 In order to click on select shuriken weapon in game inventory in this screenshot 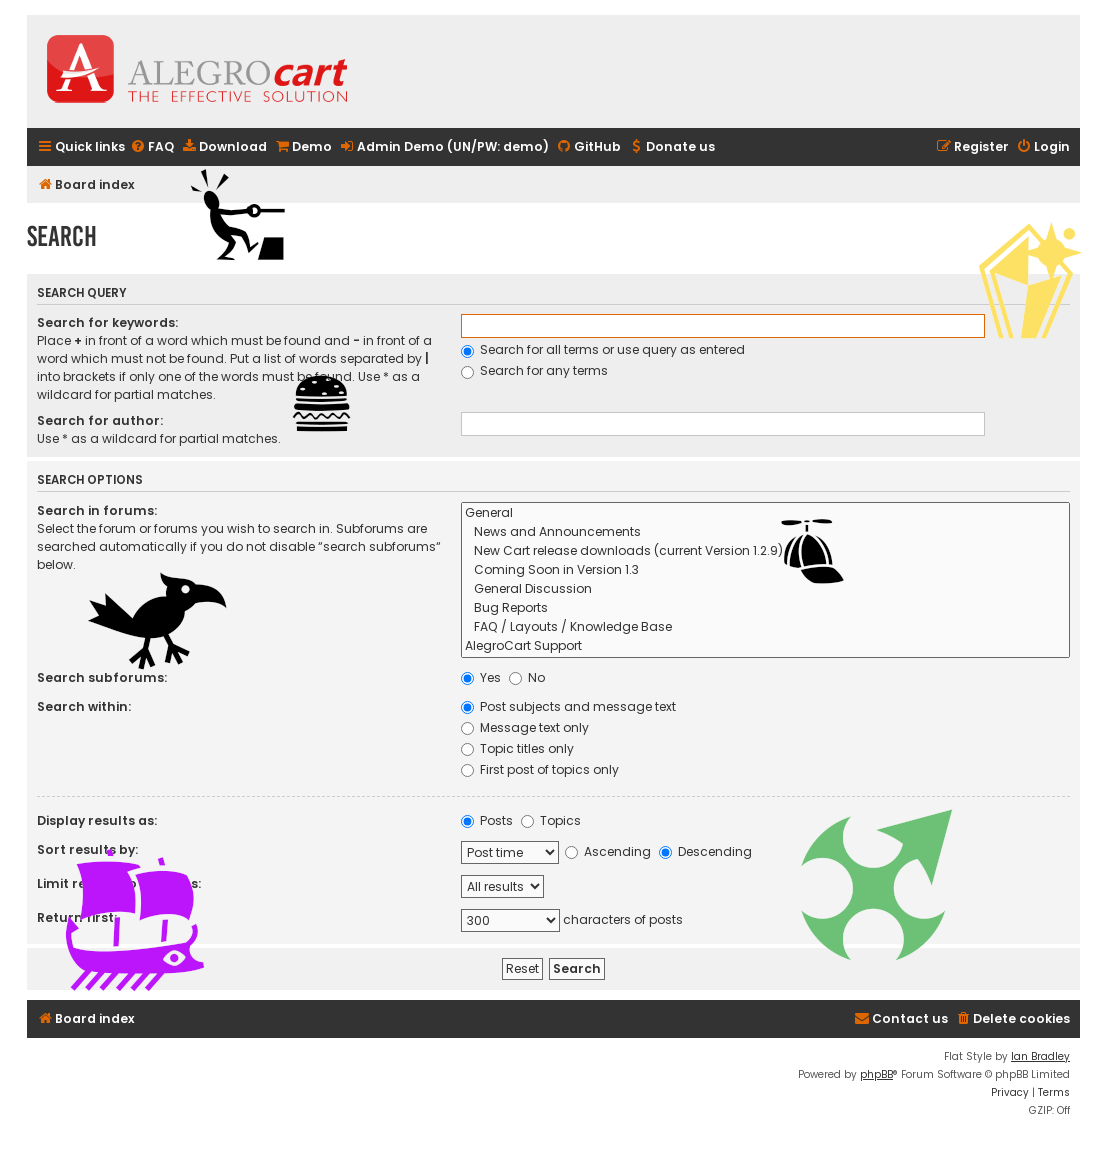, I will do `click(877, 883)`.